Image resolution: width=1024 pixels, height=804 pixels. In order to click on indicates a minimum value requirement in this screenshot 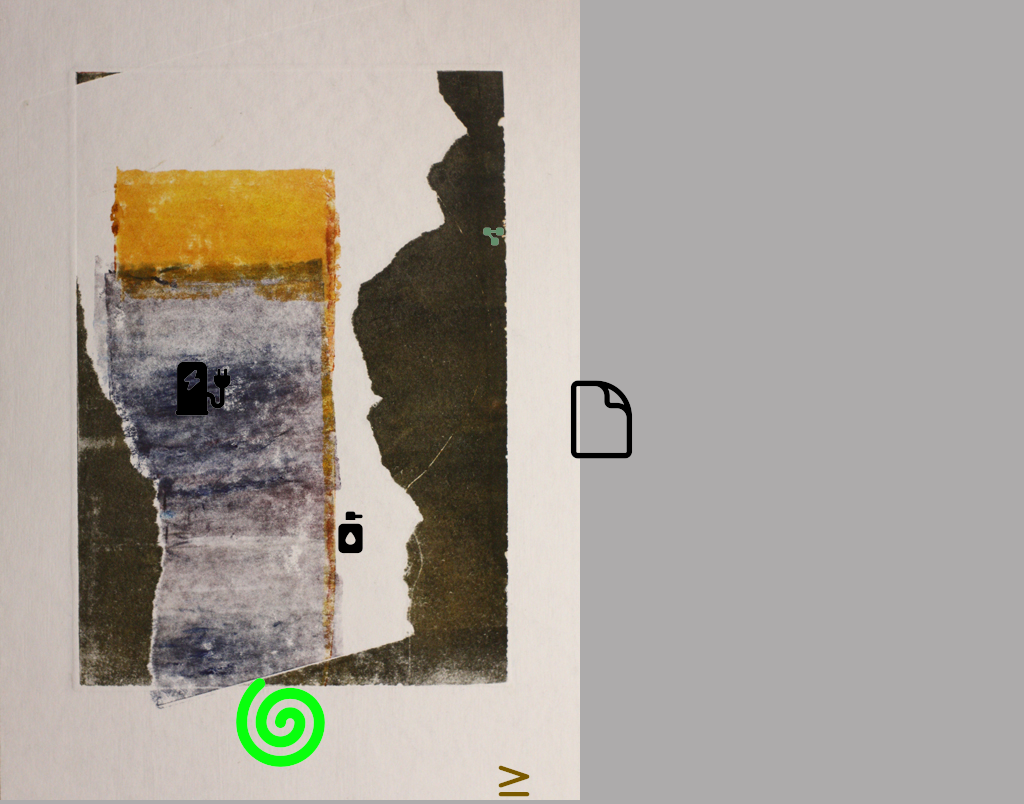, I will do `click(514, 781)`.